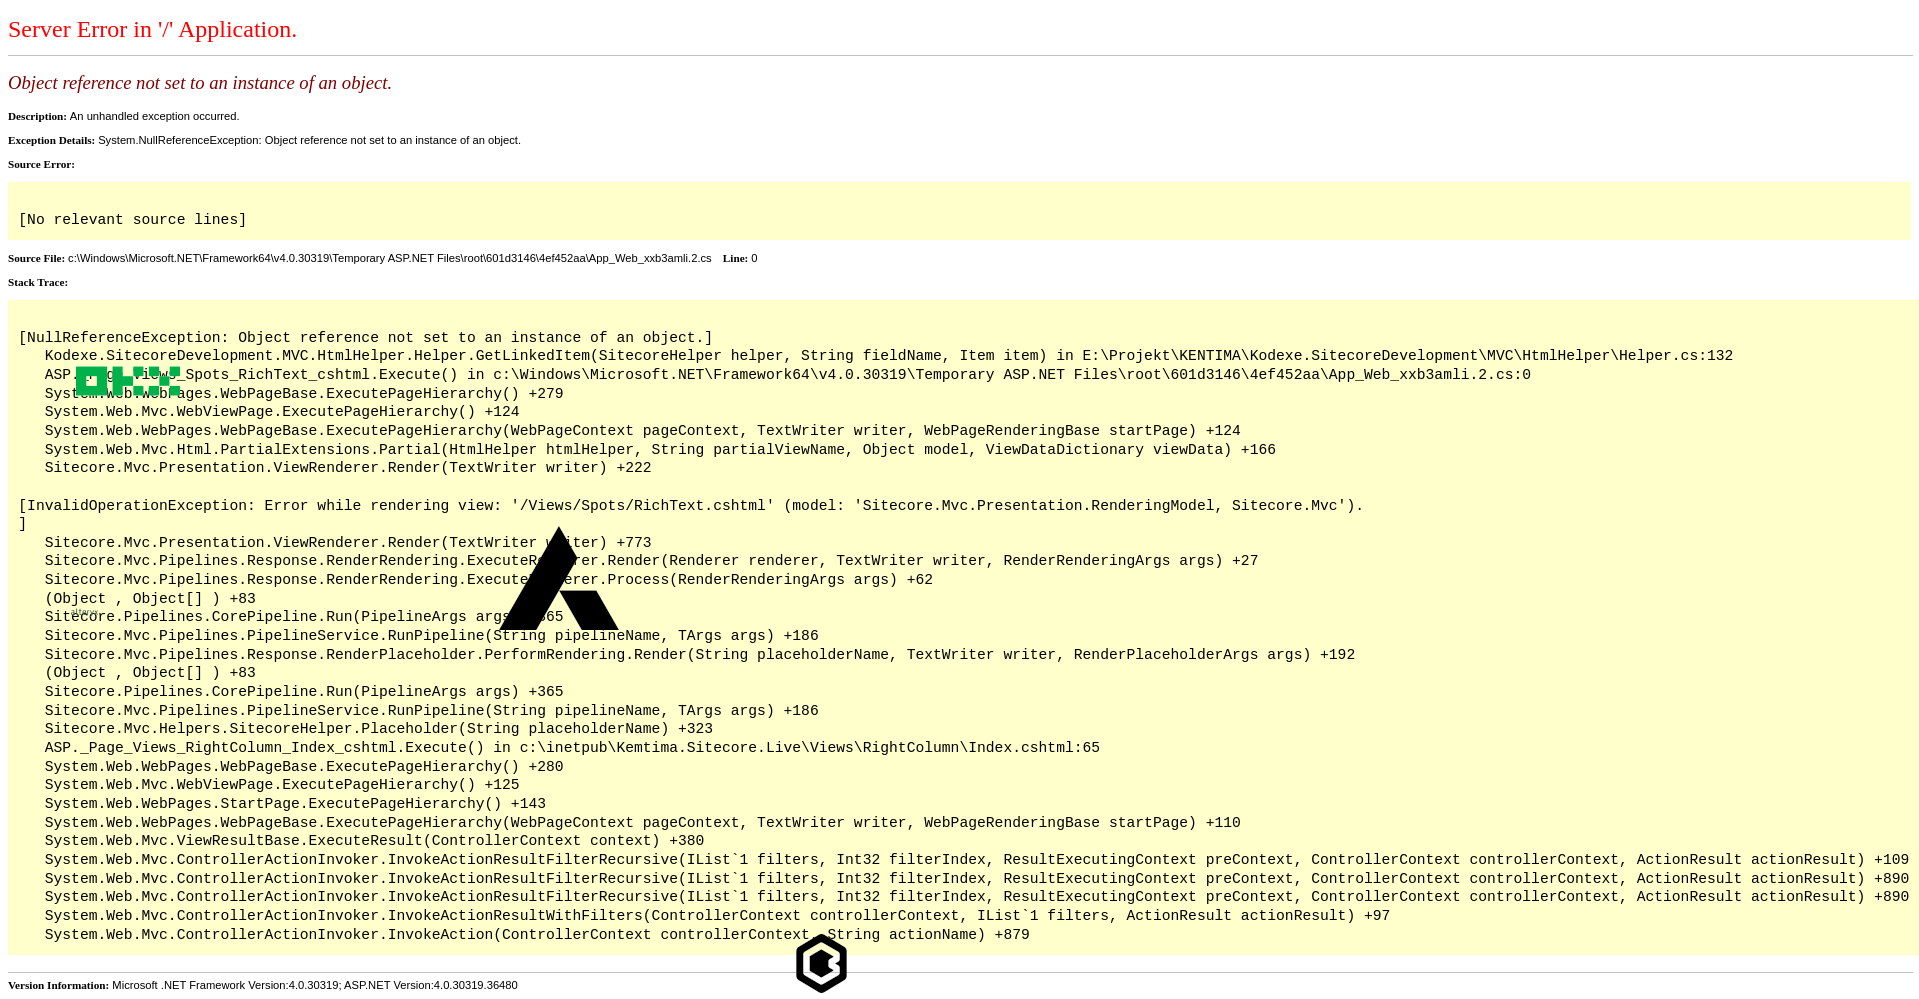 Image resolution: width=1919 pixels, height=999 pixels. What do you see at coordinates (559, 578) in the screenshot?
I see `axis bank app or service` at bounding box center [559, 578].